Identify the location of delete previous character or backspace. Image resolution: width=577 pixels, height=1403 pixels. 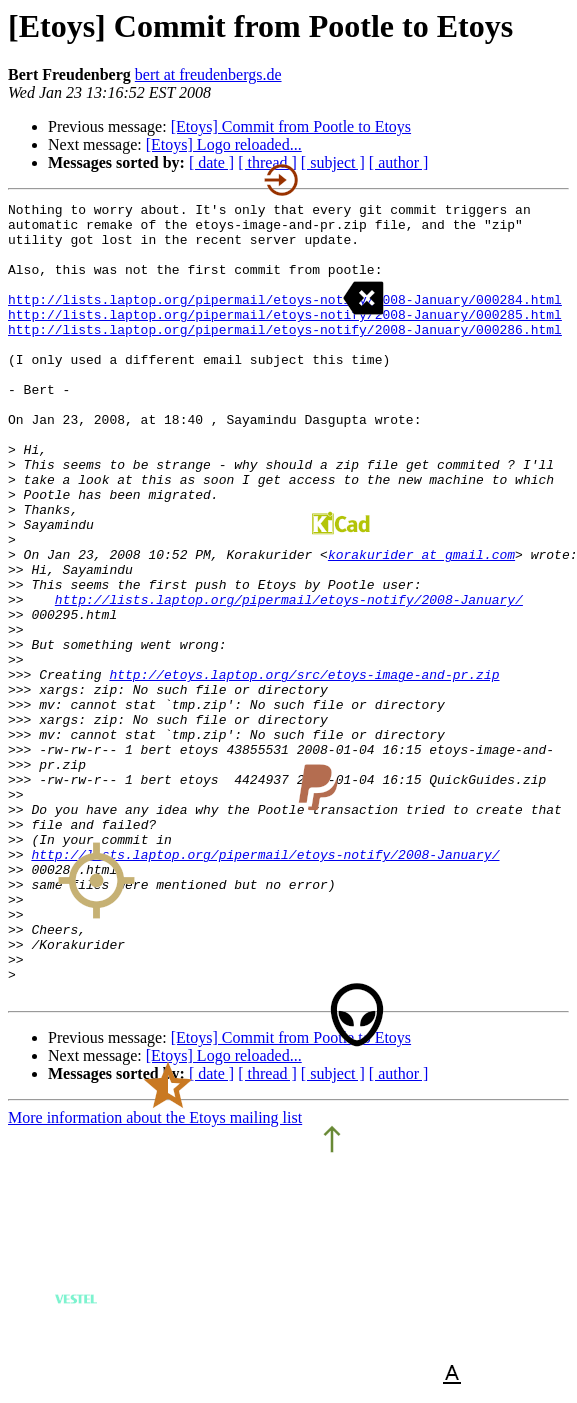
(365, 298).